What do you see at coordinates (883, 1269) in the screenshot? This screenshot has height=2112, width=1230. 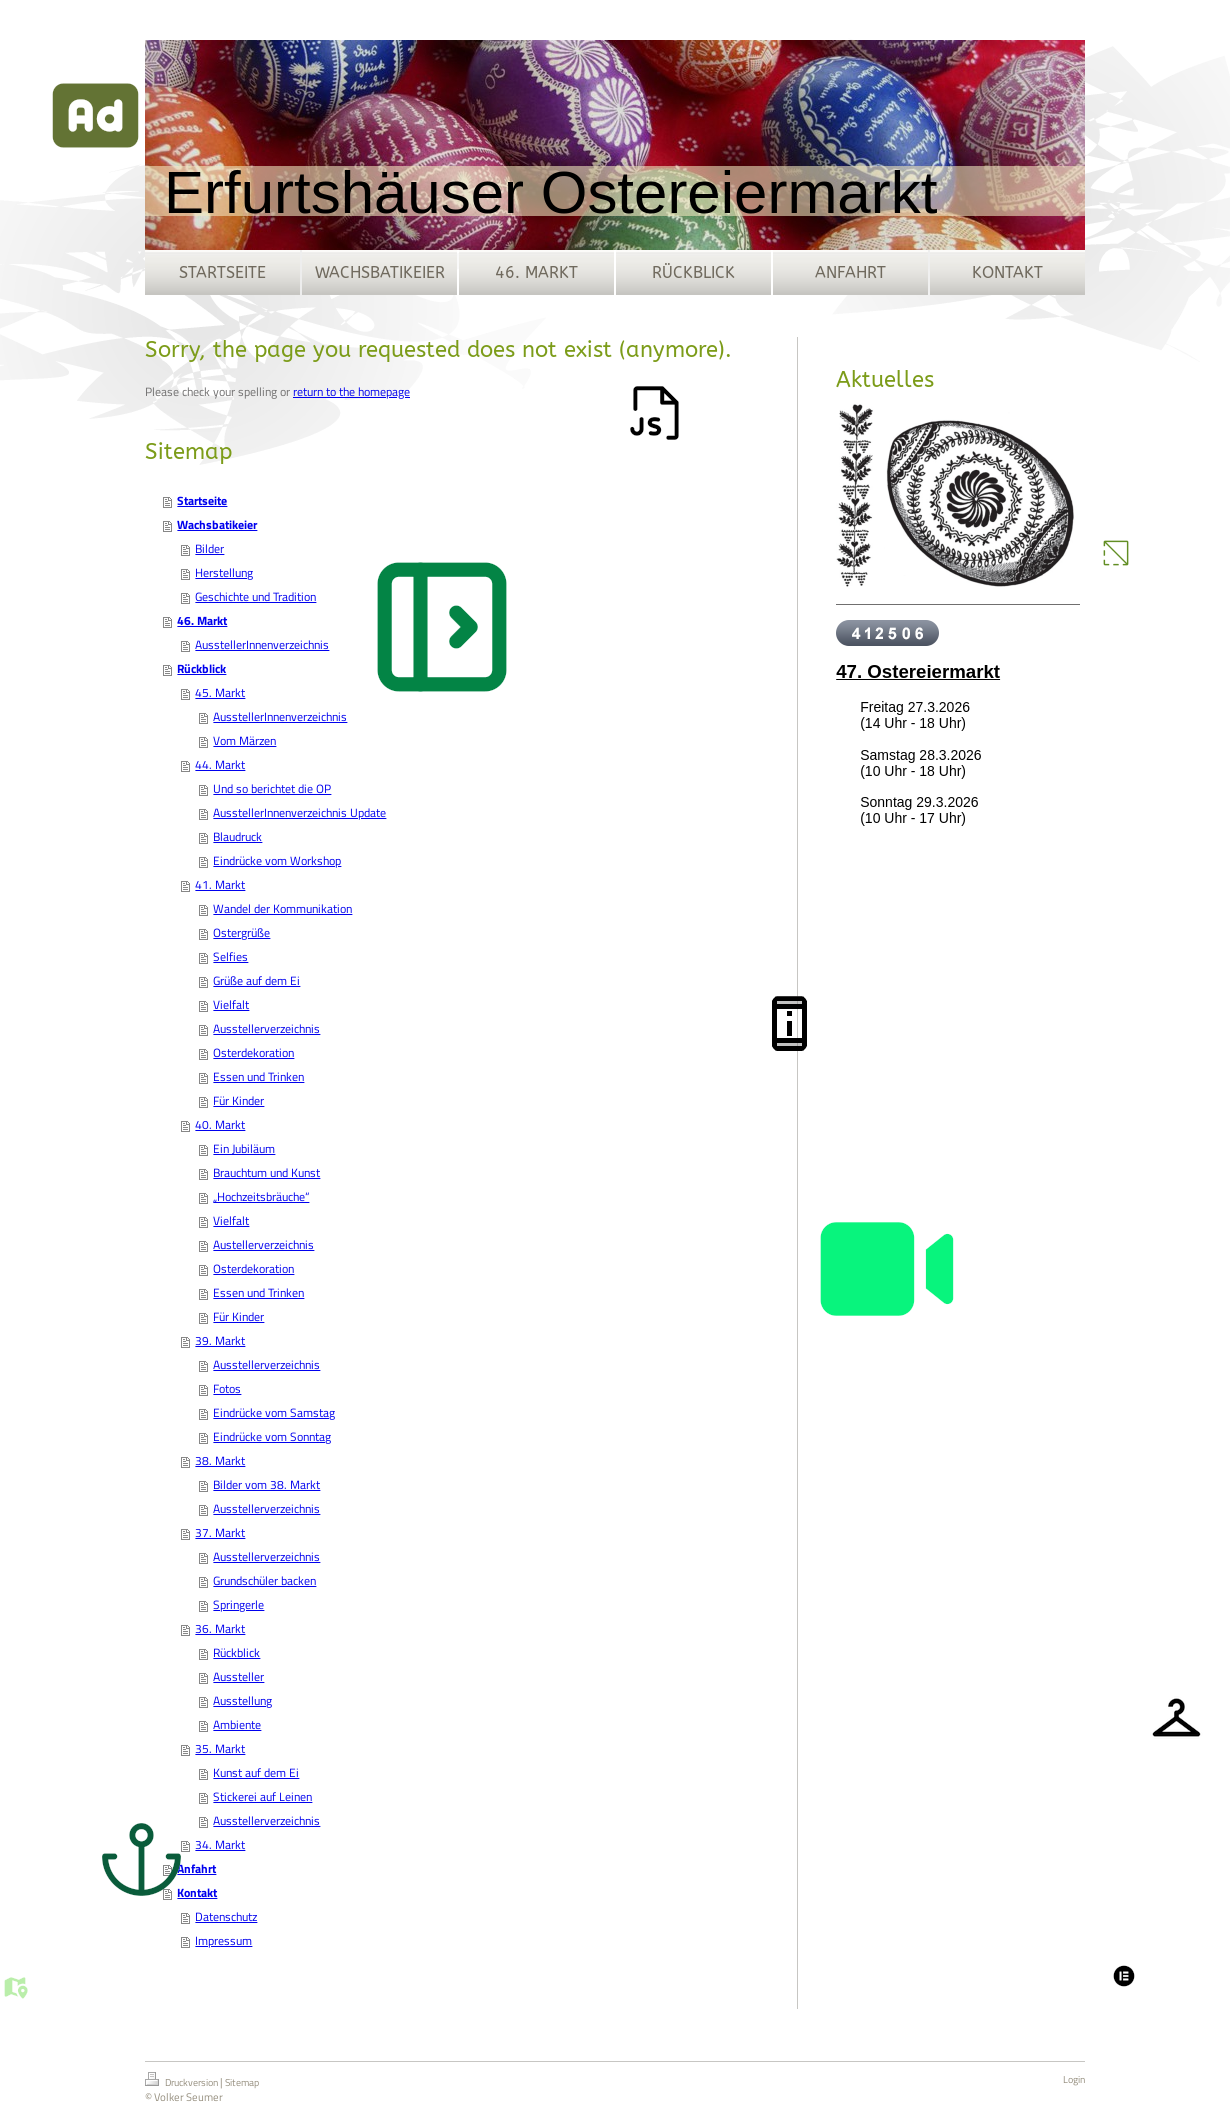 I see `start a video call` at bounding box center [883, 1269].